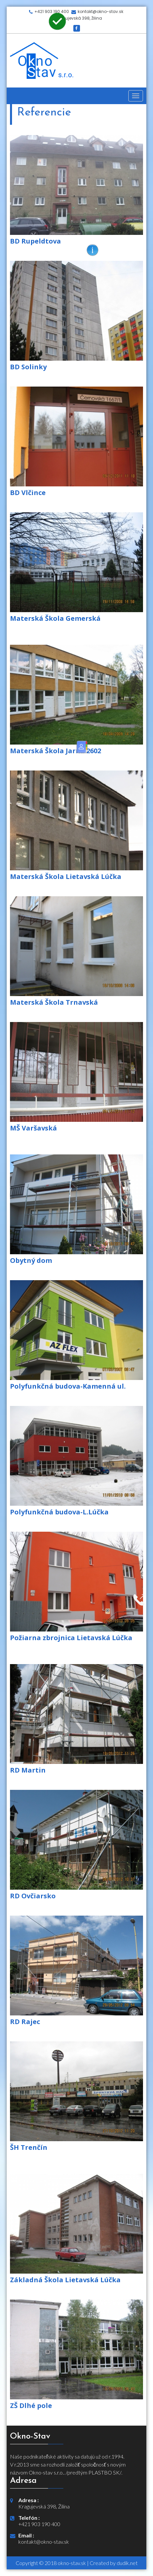 This screenshot has width=153, height=2576. I want to click on indicates an outgoing call was made, so click(139, 1600).